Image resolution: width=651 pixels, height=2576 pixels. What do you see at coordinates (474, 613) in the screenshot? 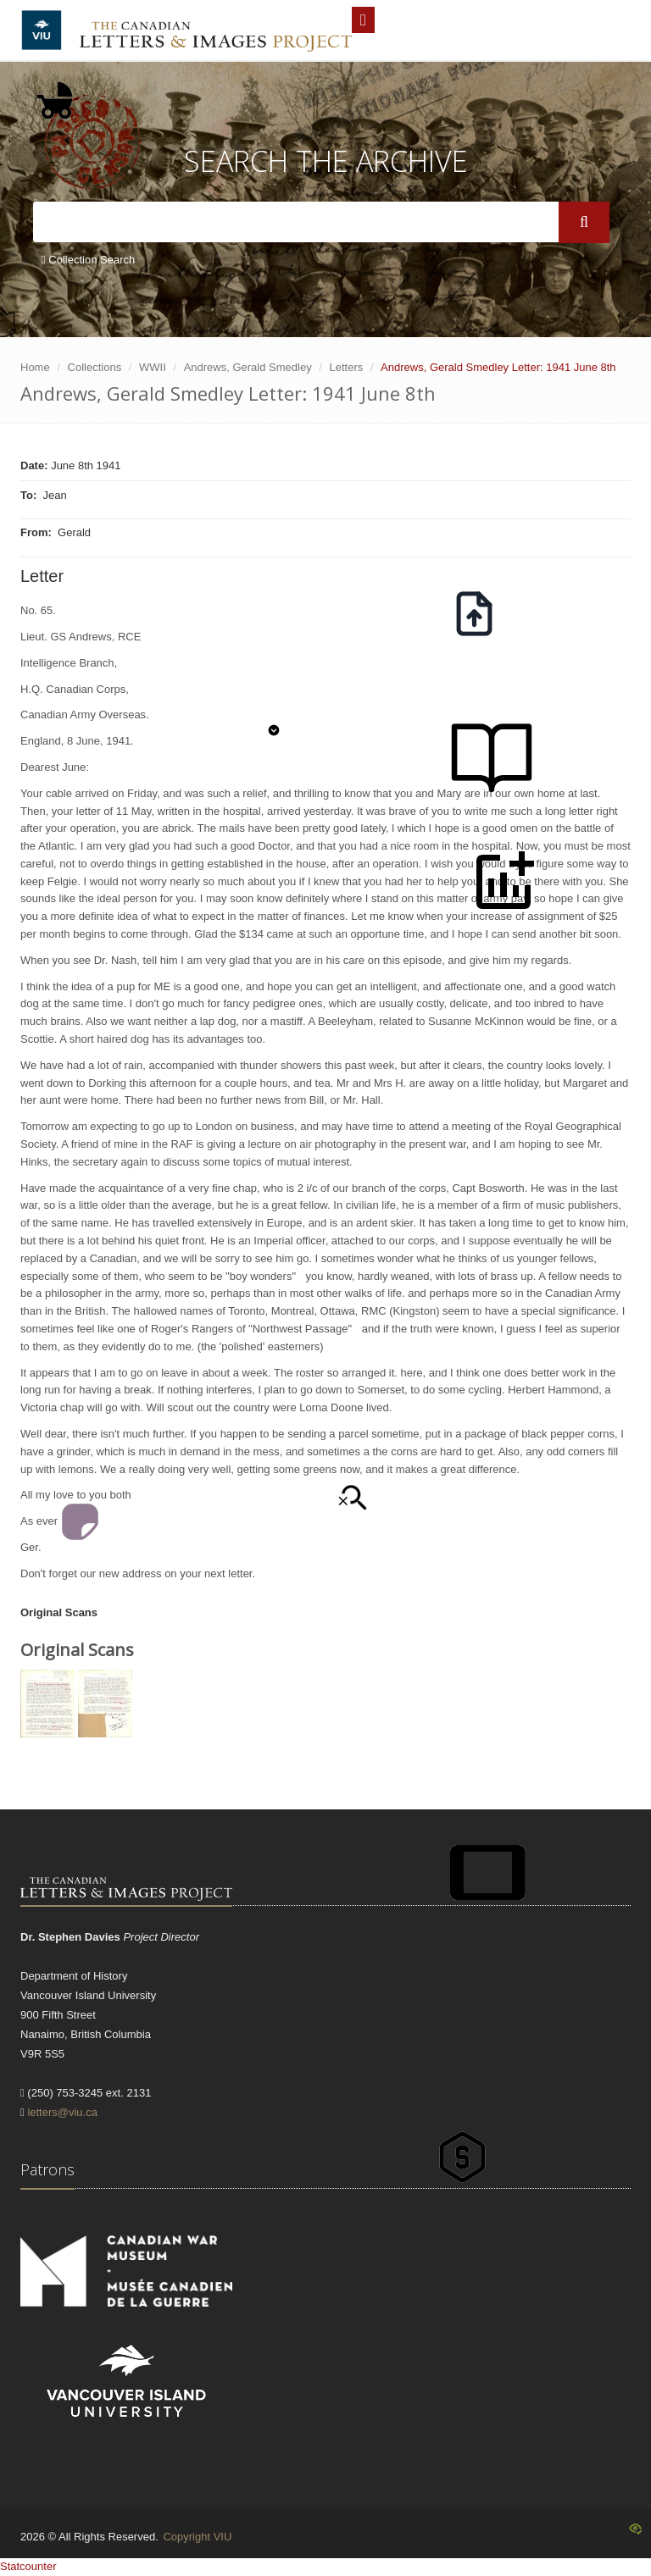
I see `upload a file from your device` at bounding box center [474, 613].